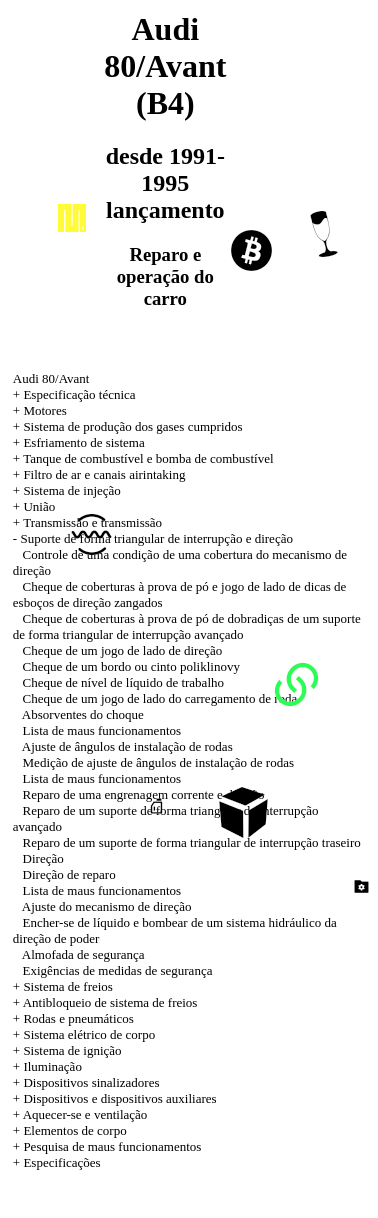 The height and width of the screenshot is (1218, 378). Describe the element at coordinates (91, 534) in the screenshot. I see `SonarQube for IDE logo` at that location.